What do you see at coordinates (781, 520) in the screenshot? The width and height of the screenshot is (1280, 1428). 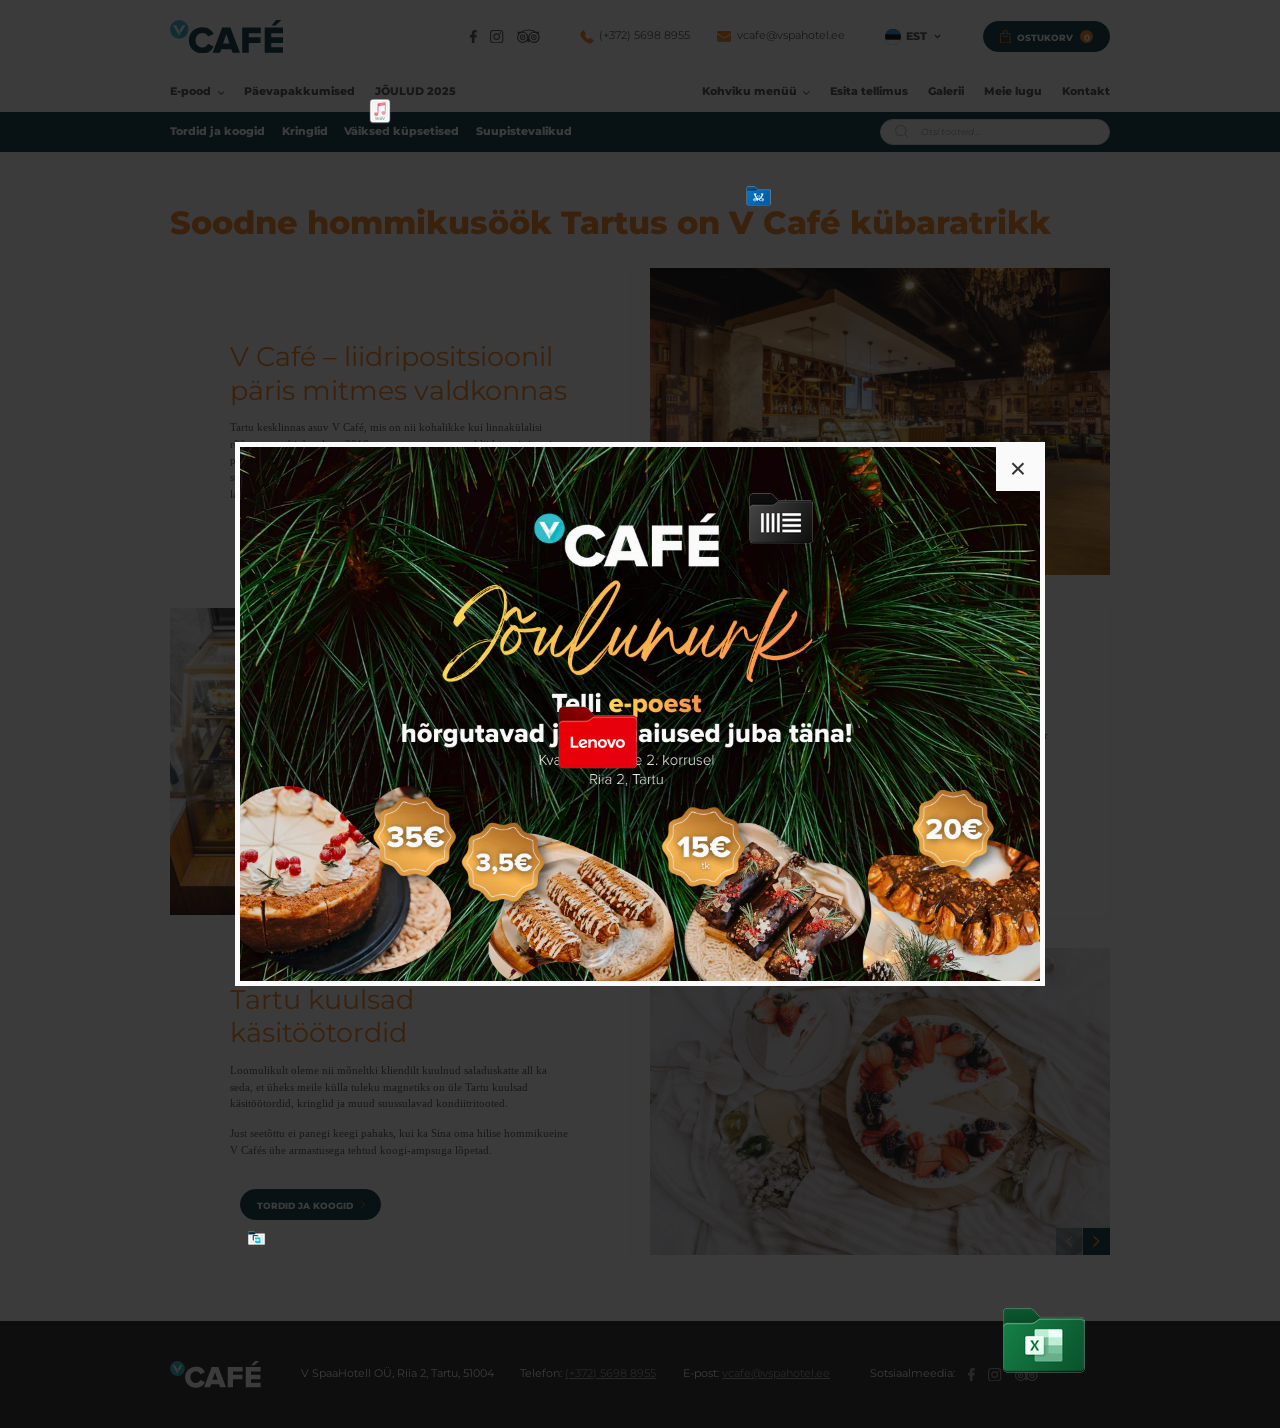 I see `open your Ableton Live projects folder` at bounding box center [781, 520].